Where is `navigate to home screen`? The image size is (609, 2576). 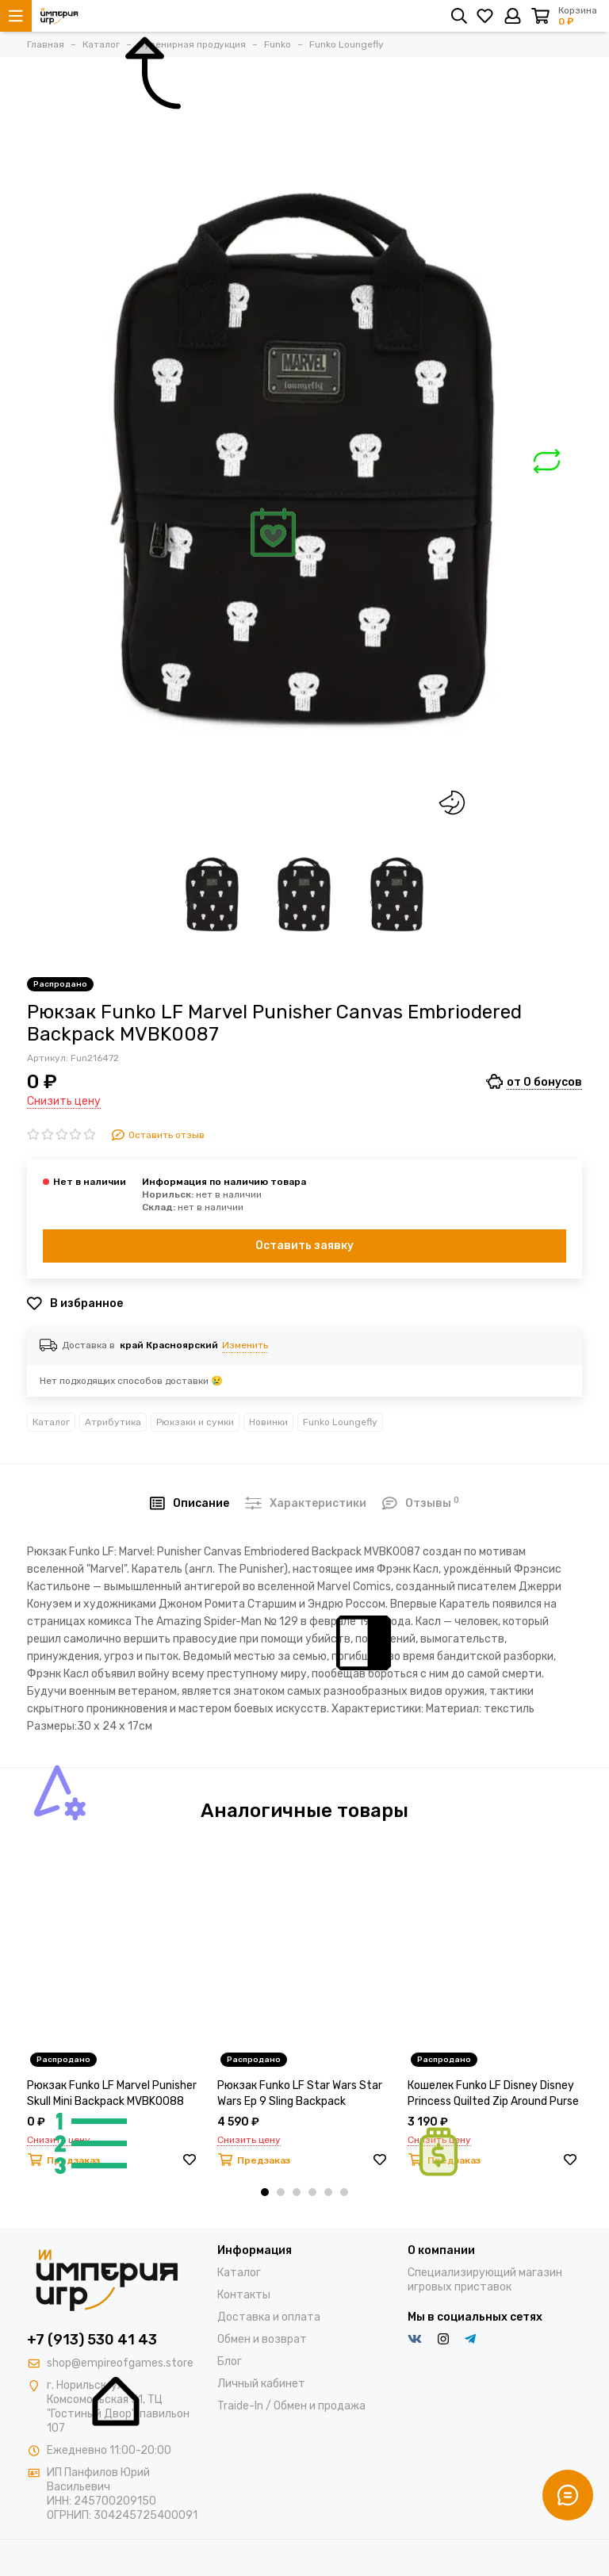
navigate to home screen is located at coordinates (116, 2402).